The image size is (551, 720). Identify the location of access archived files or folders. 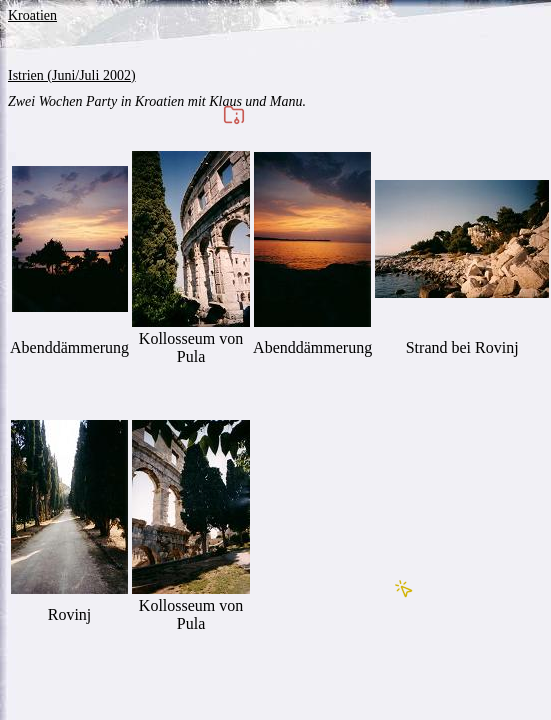
(234, 115).